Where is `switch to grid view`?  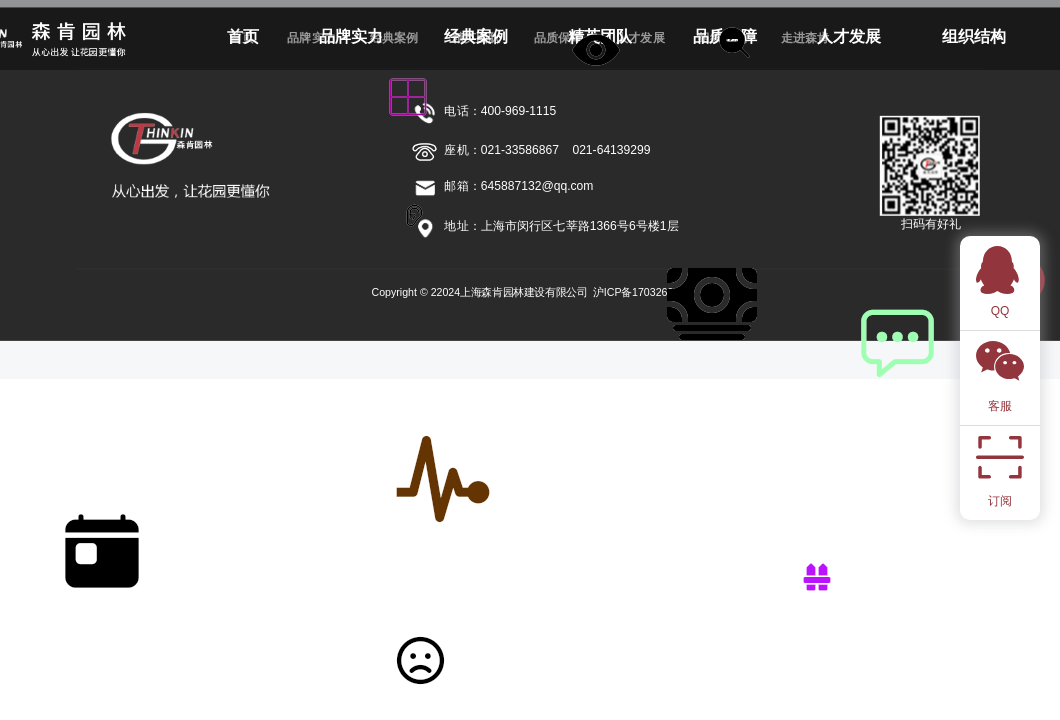 switch to grid view is located at coordinates (408, 97).